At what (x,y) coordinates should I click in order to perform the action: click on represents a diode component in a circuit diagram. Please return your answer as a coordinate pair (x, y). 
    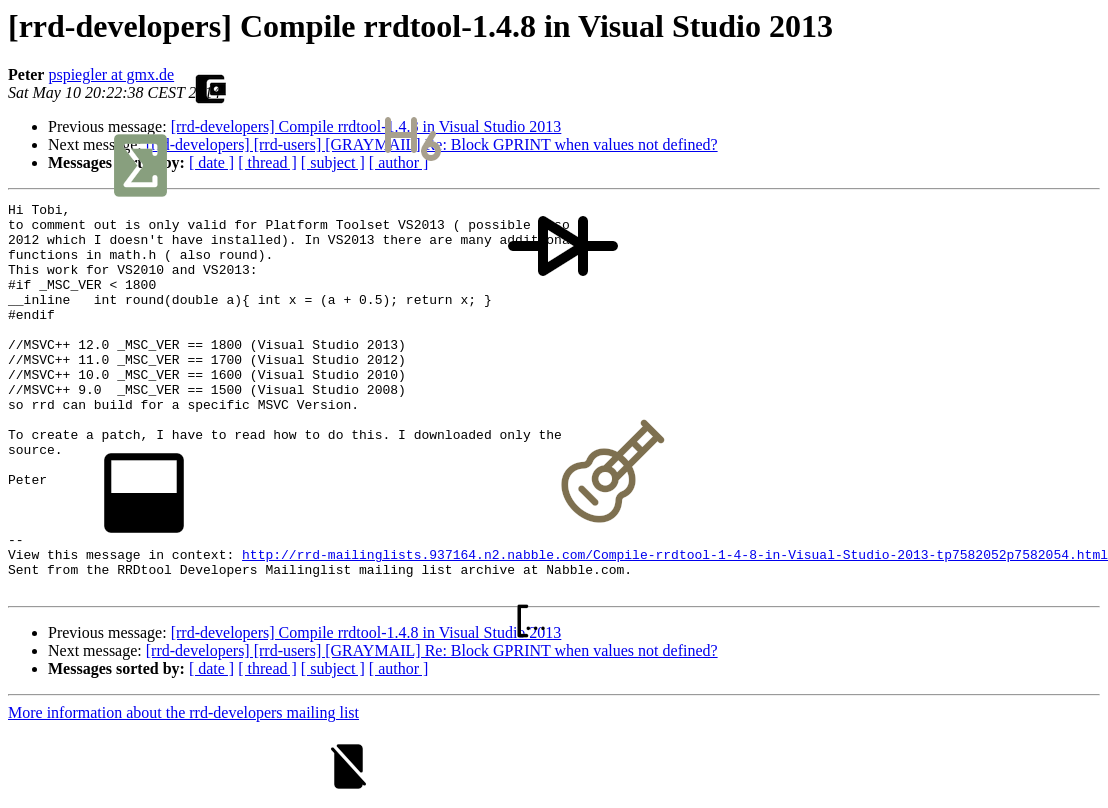
    Looking at the image, I should click on (563, 246).